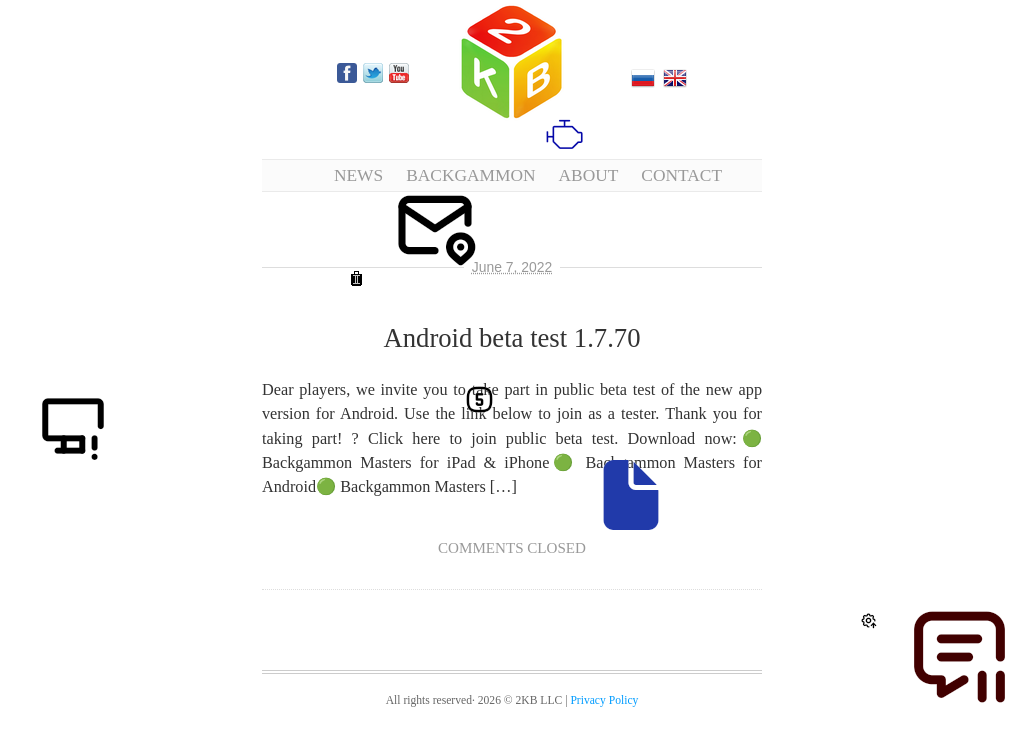  I want to click on view engine or vehicle diagnostics, so click(564, 135).